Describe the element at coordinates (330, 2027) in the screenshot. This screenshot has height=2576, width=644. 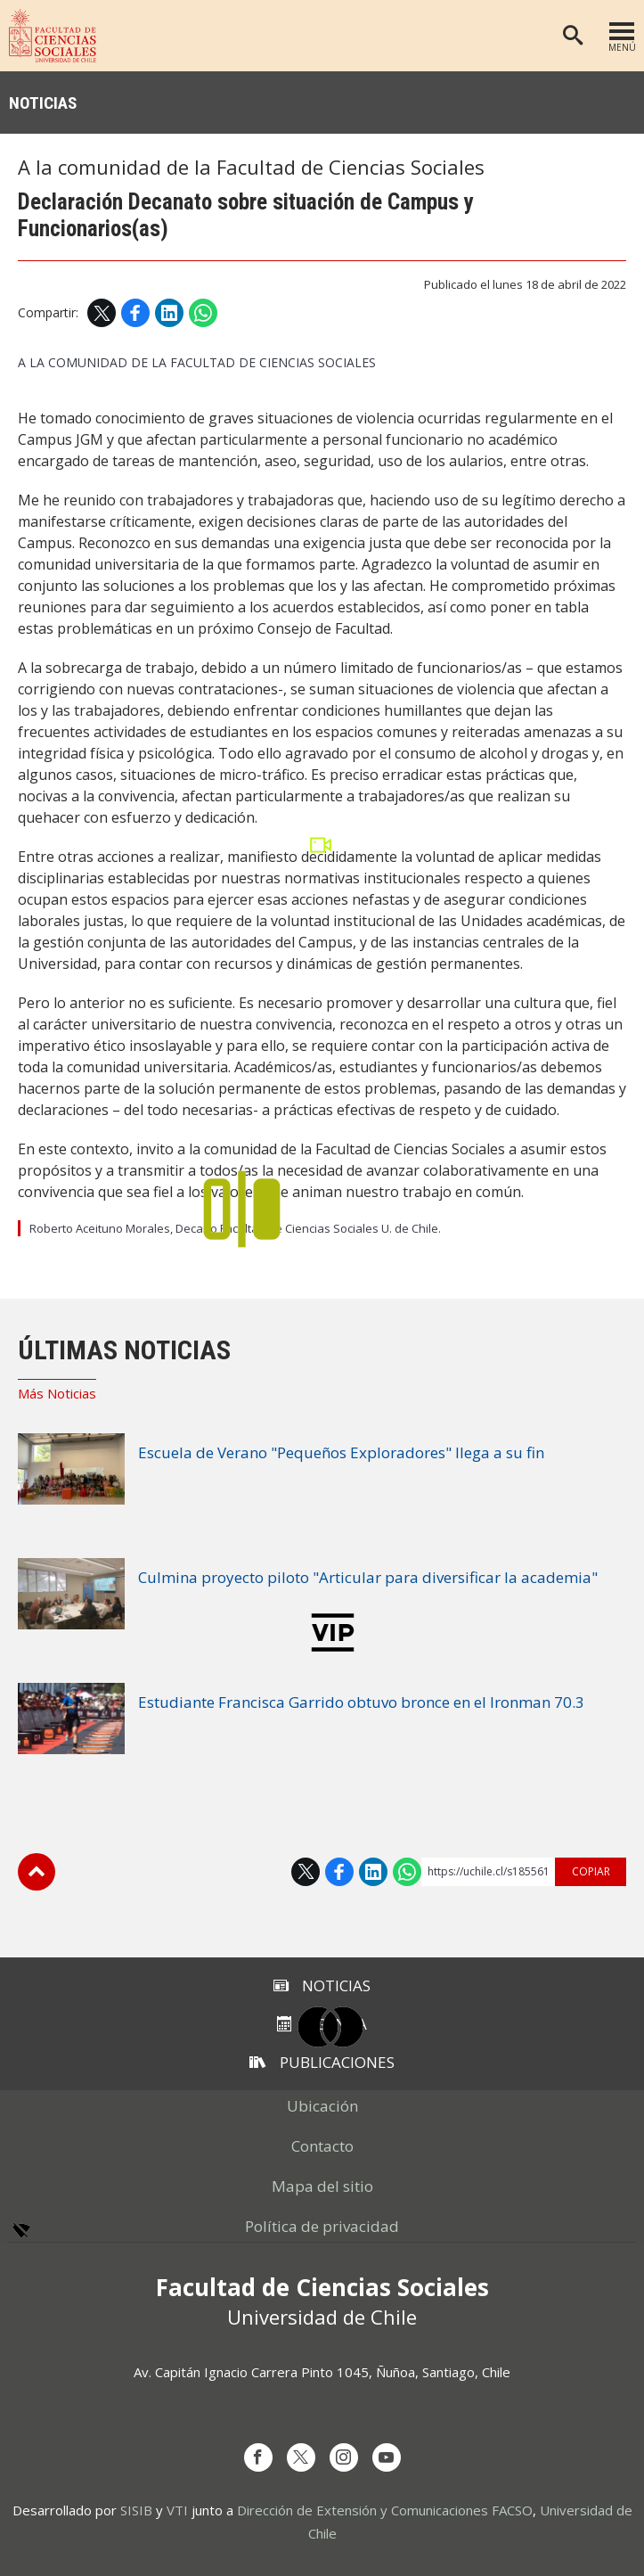
I see `pay with mastercard` at that location.